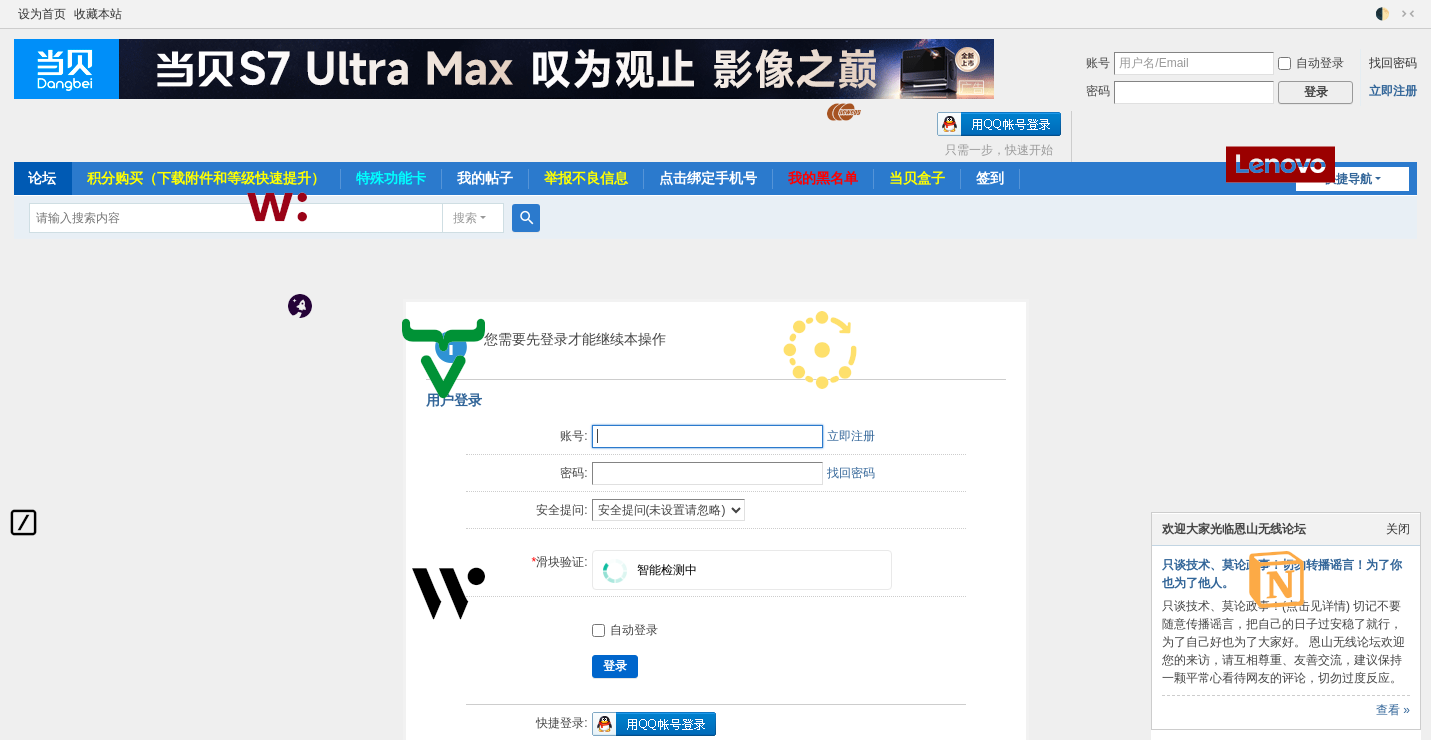 The width and height of the screenshot is (1431, 740). I want to click on Lenovo brand logo, so click(1280, 164).